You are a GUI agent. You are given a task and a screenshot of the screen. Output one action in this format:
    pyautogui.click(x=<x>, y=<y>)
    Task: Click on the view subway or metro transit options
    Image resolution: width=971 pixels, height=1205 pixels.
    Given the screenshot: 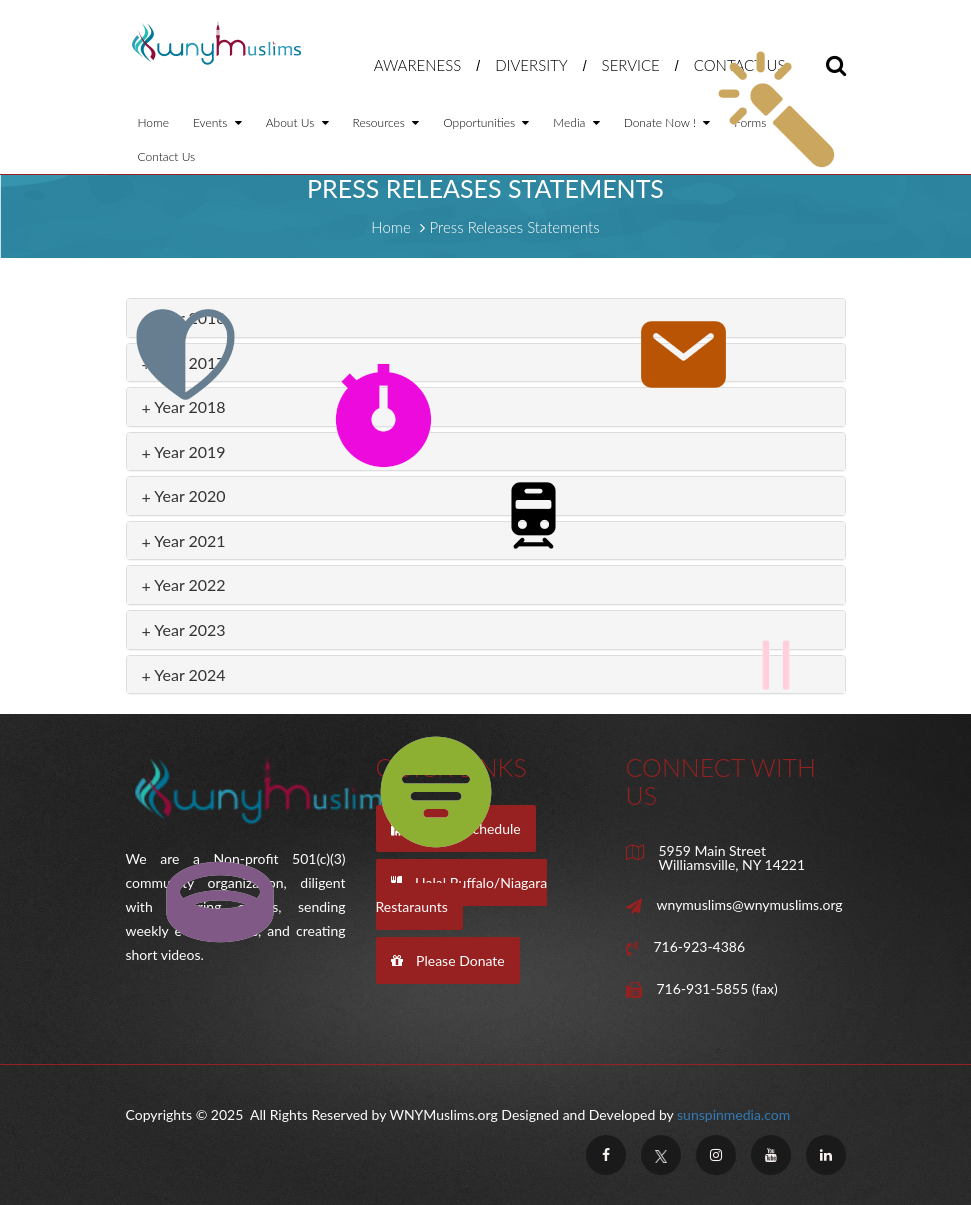 What is the action you would take?
    pyautogui.click(x=533, y=515)
    